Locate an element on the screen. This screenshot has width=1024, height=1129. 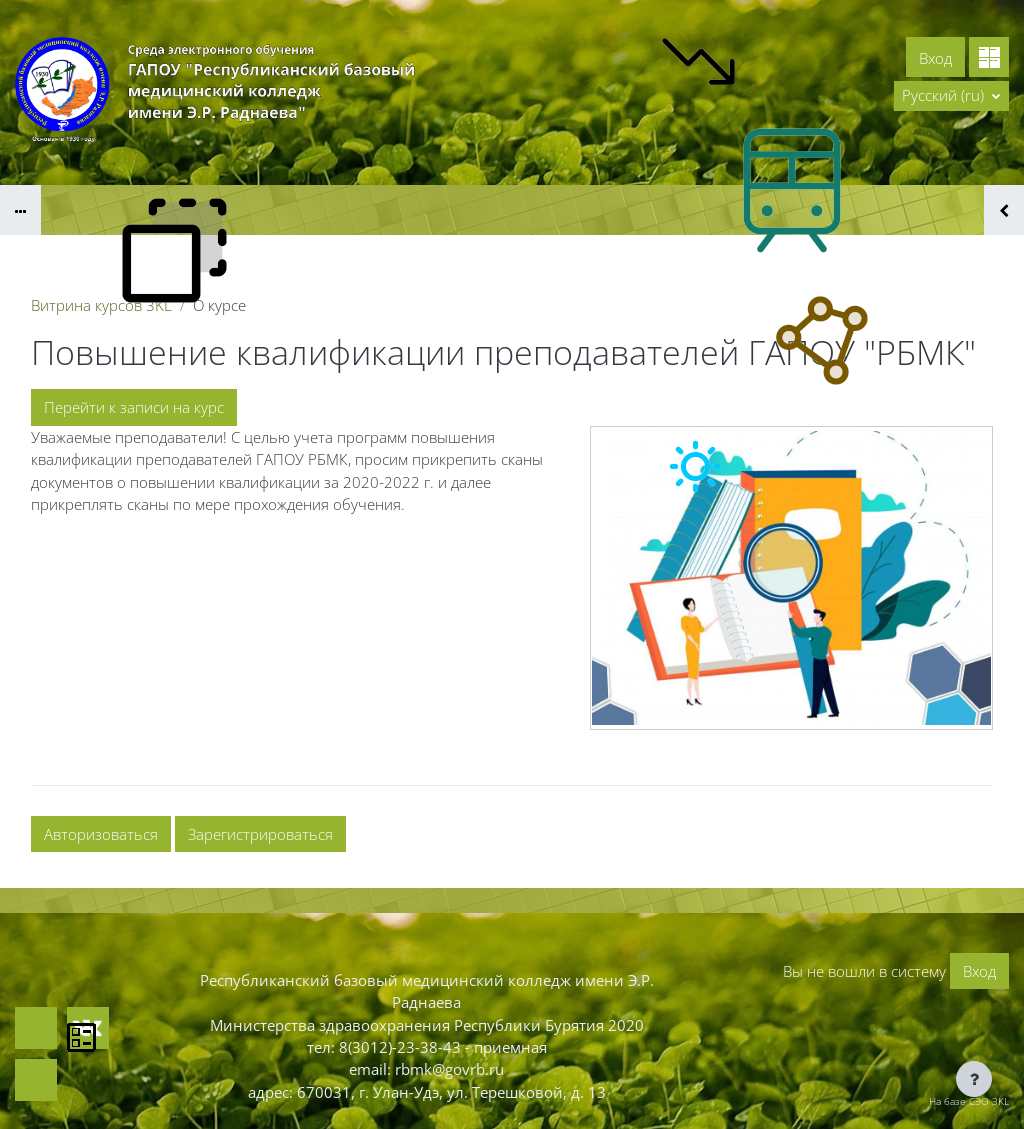
access train schedules or rail transit options is located at coordinates (792, 186).